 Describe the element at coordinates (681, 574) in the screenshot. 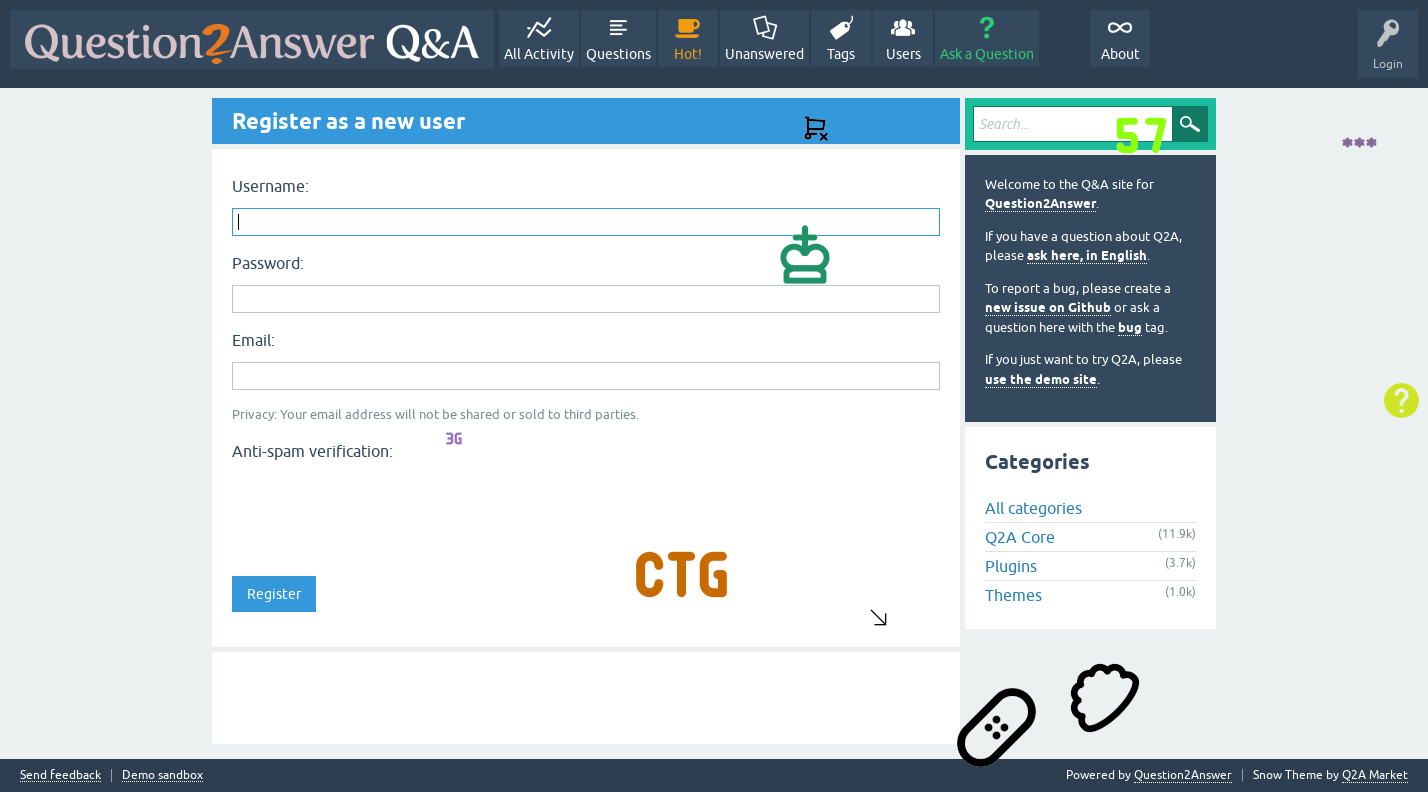

I see `cotangent function in a math or calculator app` at that location.